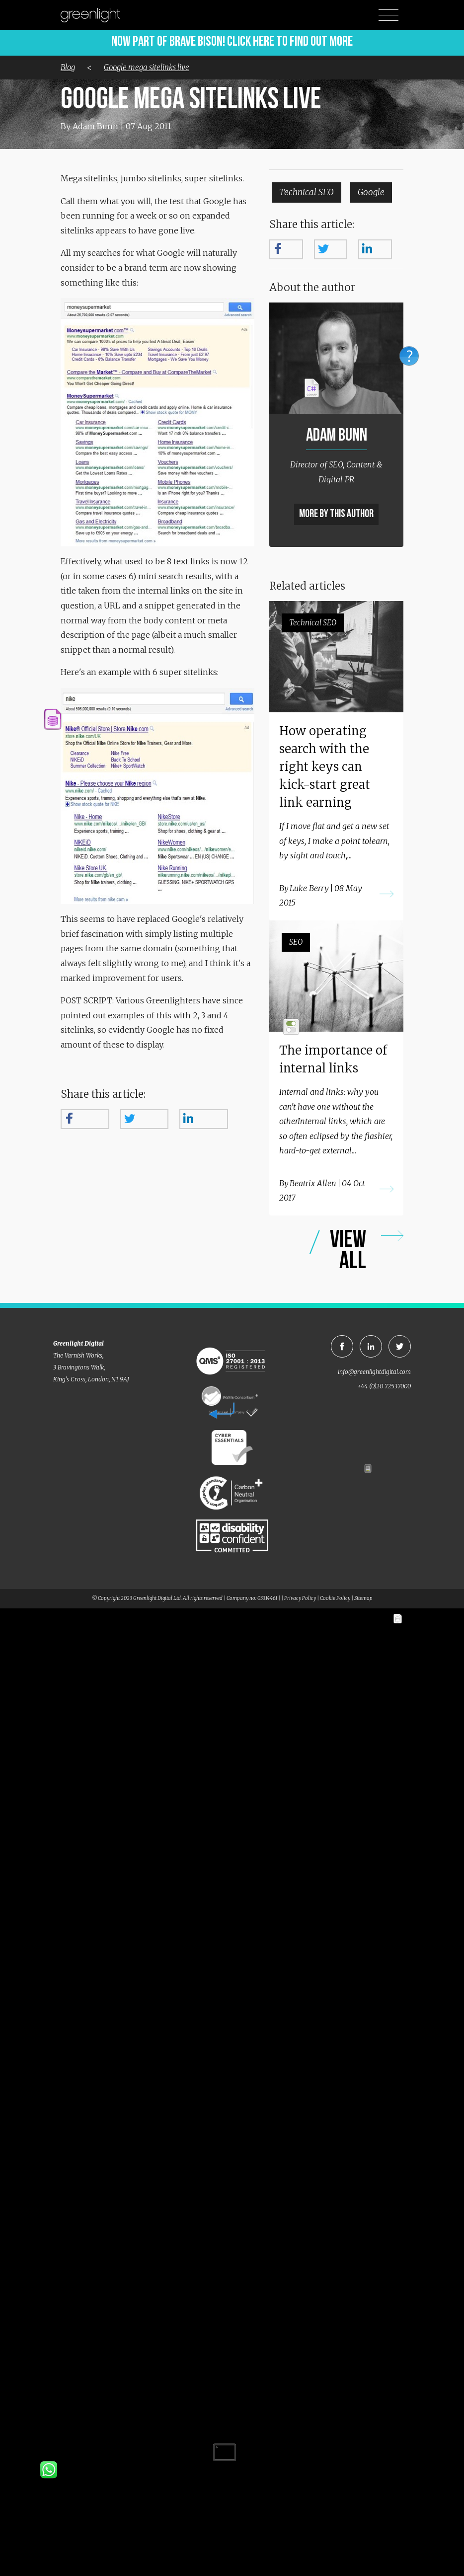  What do you see at coordinates (311, 388) in the screenshot?
I see `a C# source code file` at bounding box center [311, 388].